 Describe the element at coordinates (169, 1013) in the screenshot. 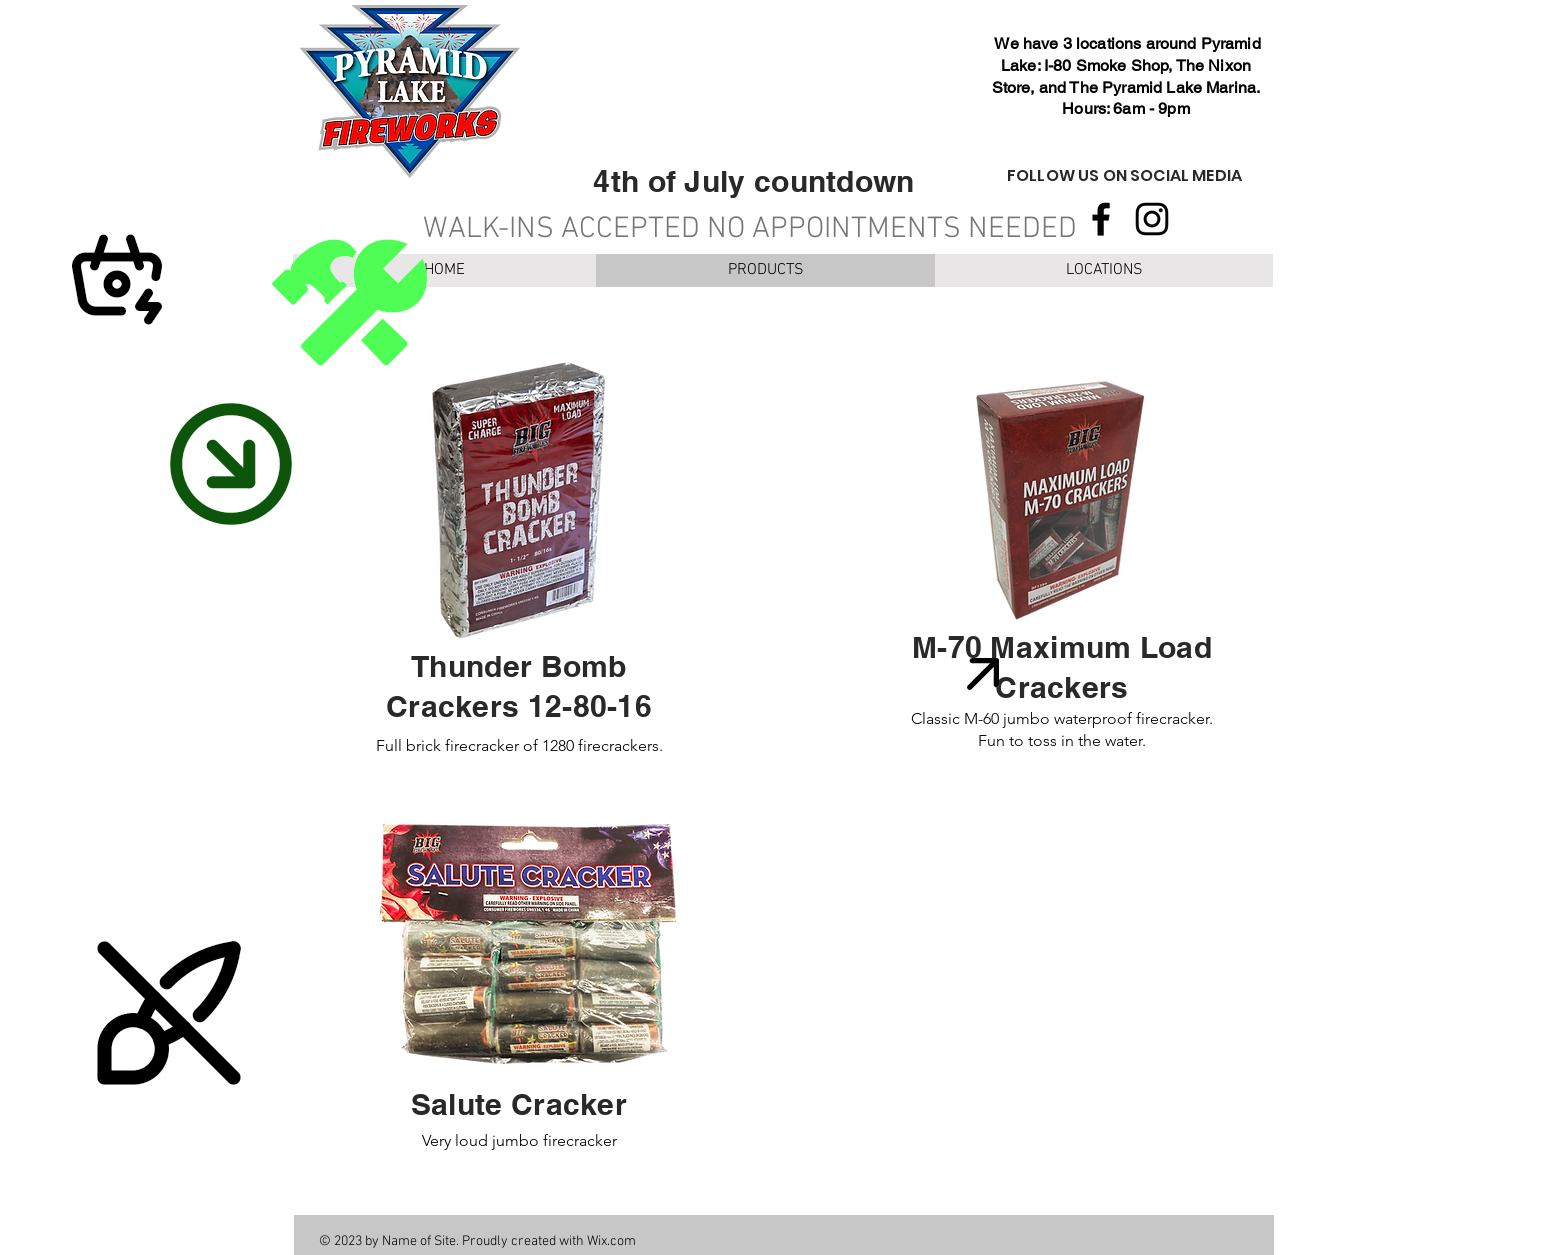

I see `disable brush tool` at that location.